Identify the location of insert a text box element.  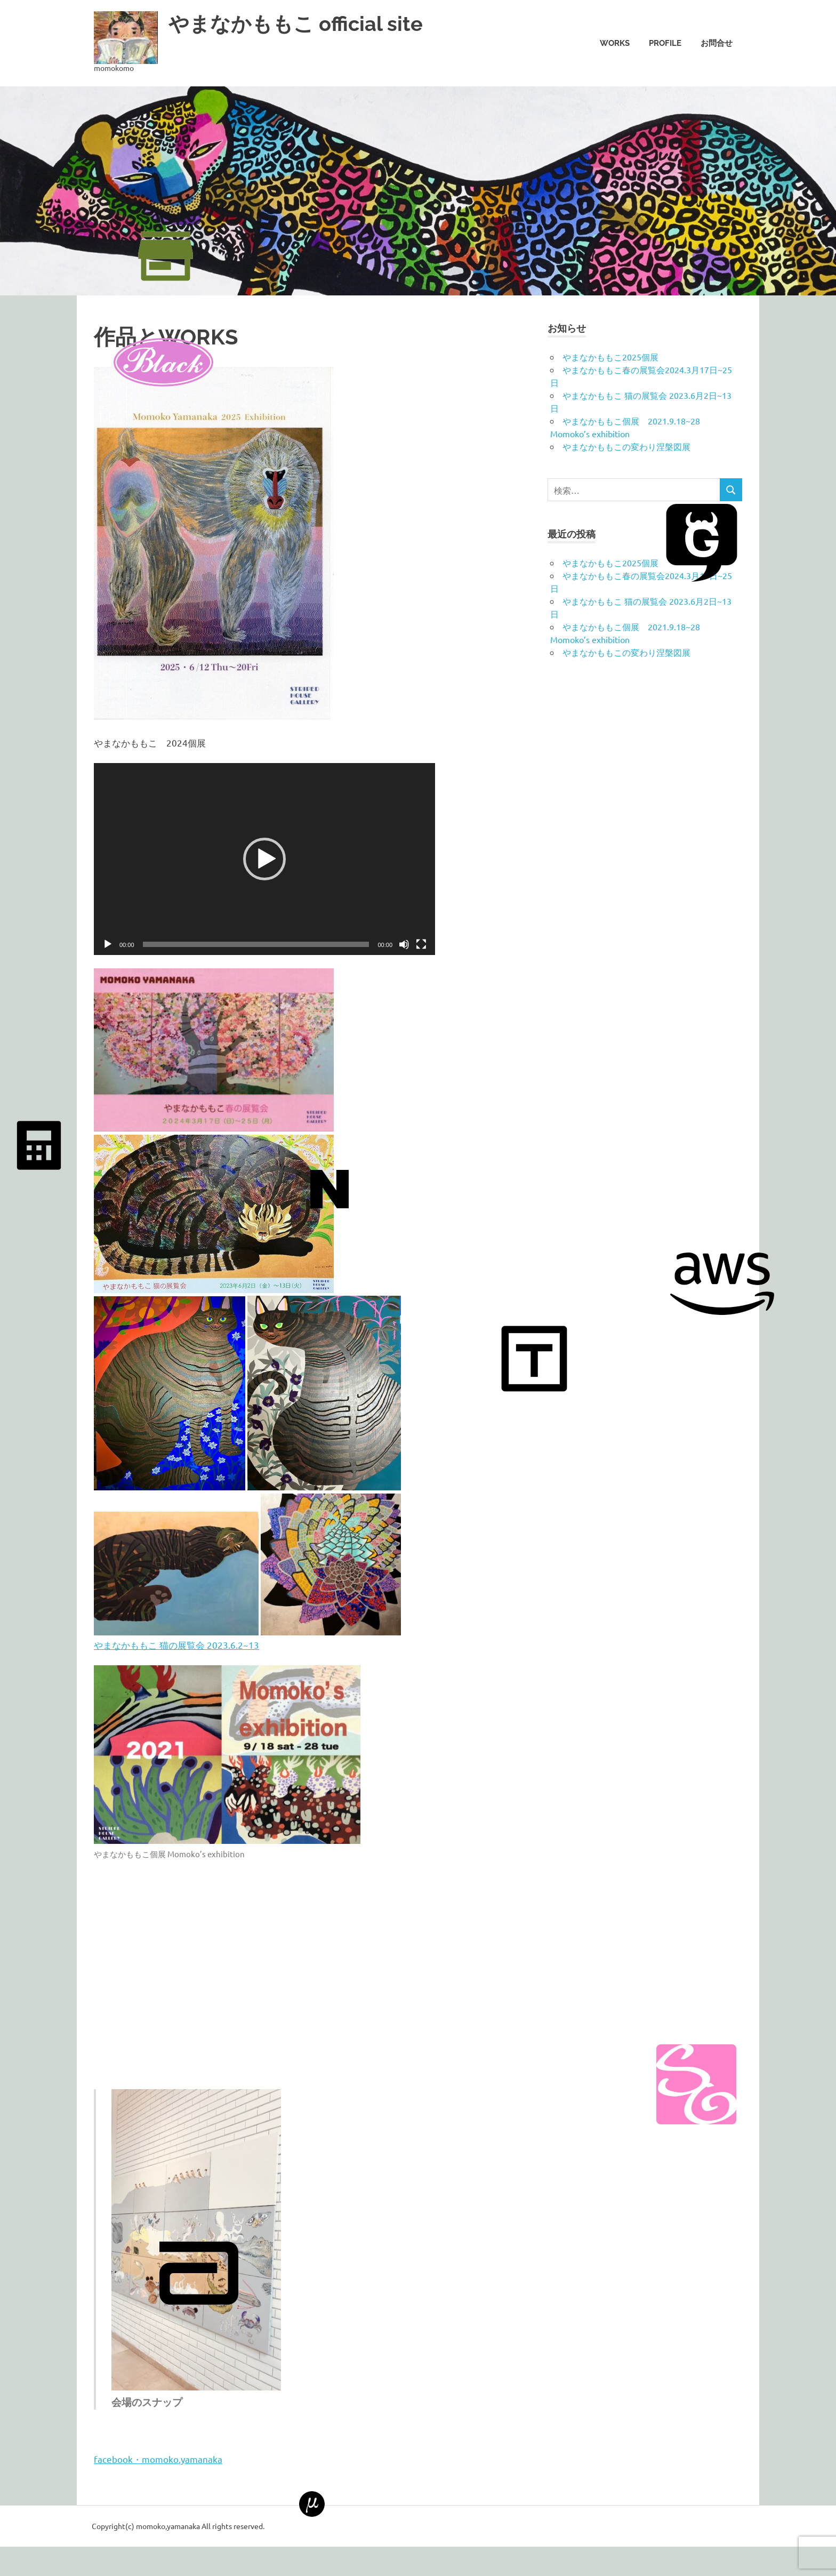
(534, 1359).